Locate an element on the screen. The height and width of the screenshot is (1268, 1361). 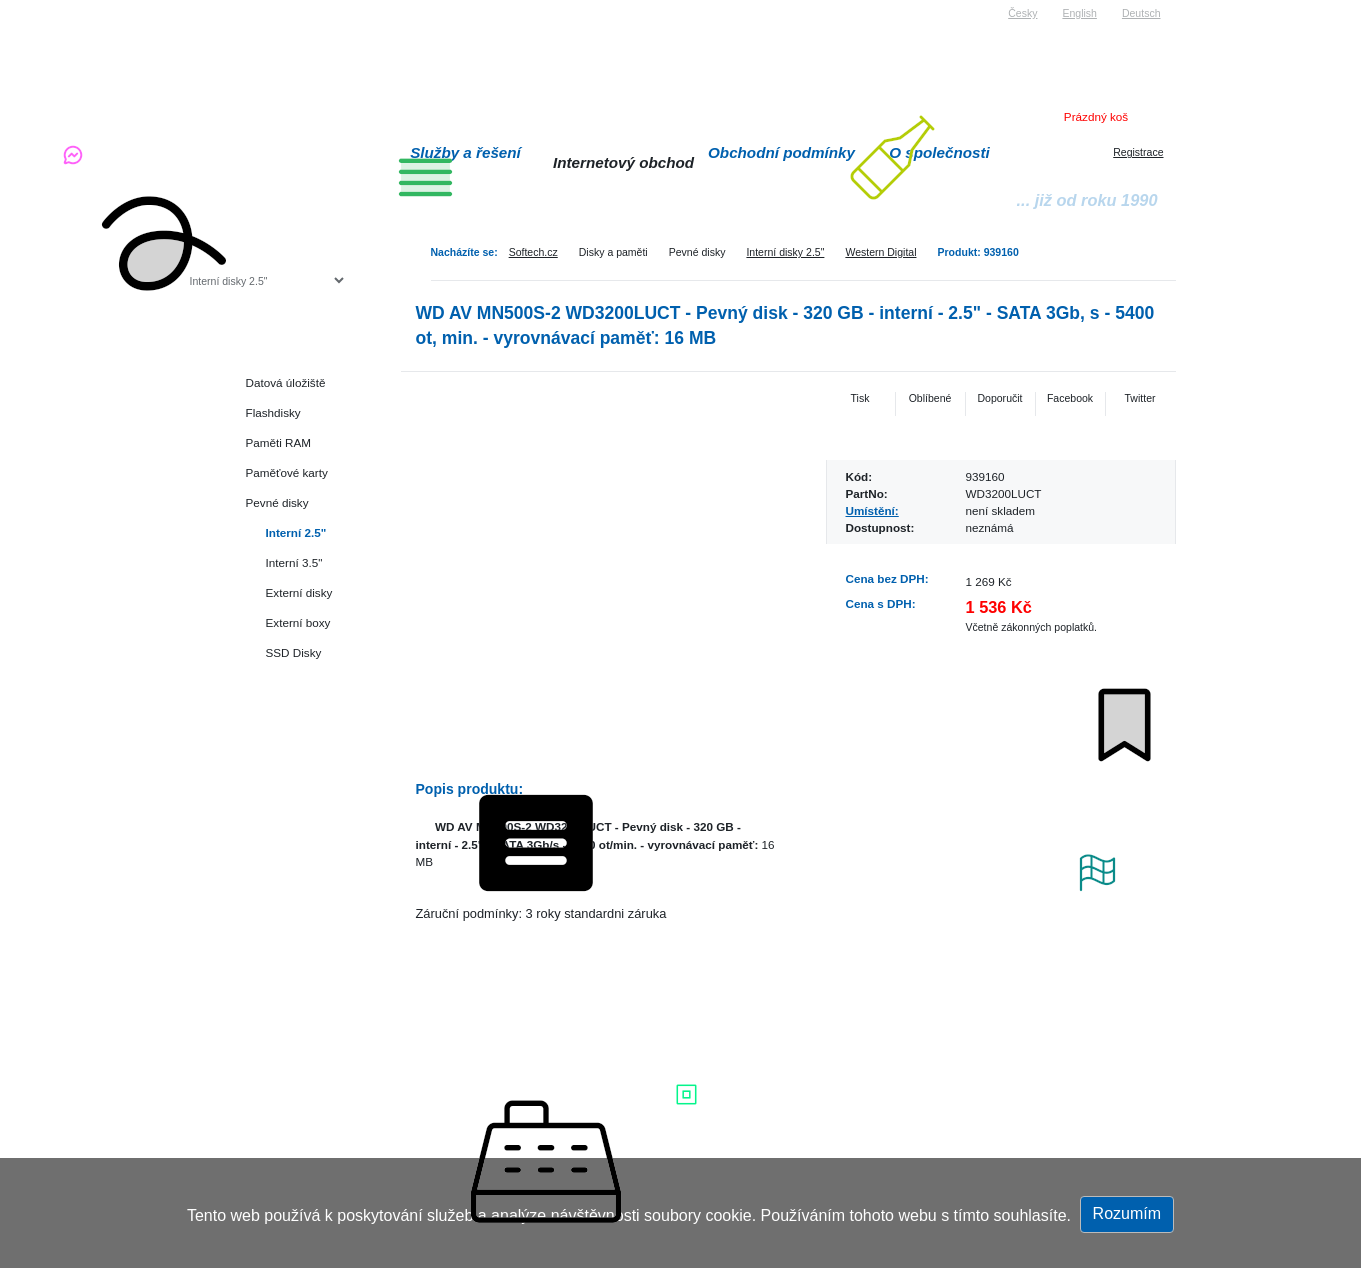
view article or document content is located at coordinates (536, 843).